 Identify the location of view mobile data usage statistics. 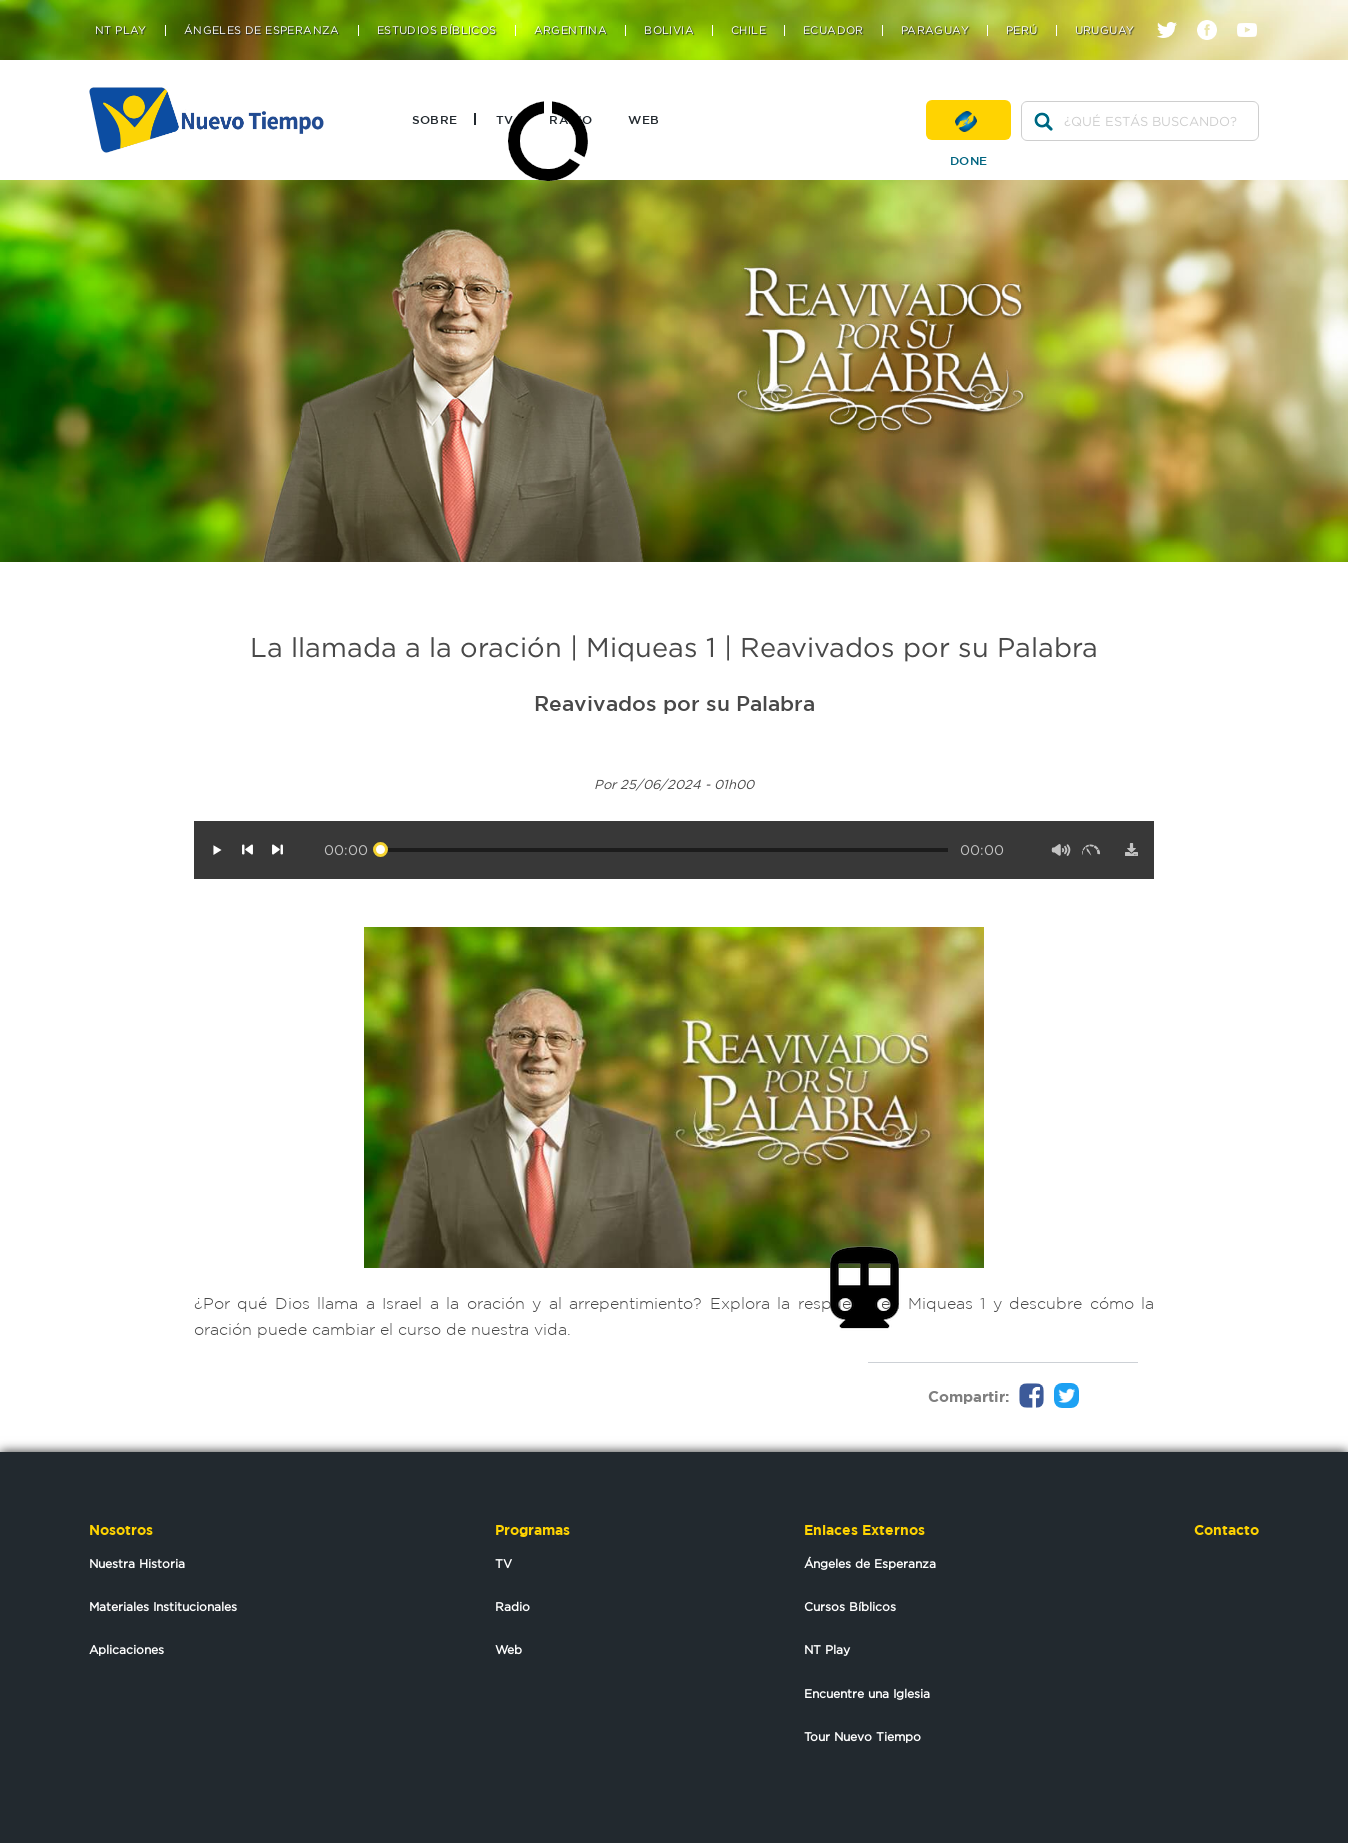
(548, 141).